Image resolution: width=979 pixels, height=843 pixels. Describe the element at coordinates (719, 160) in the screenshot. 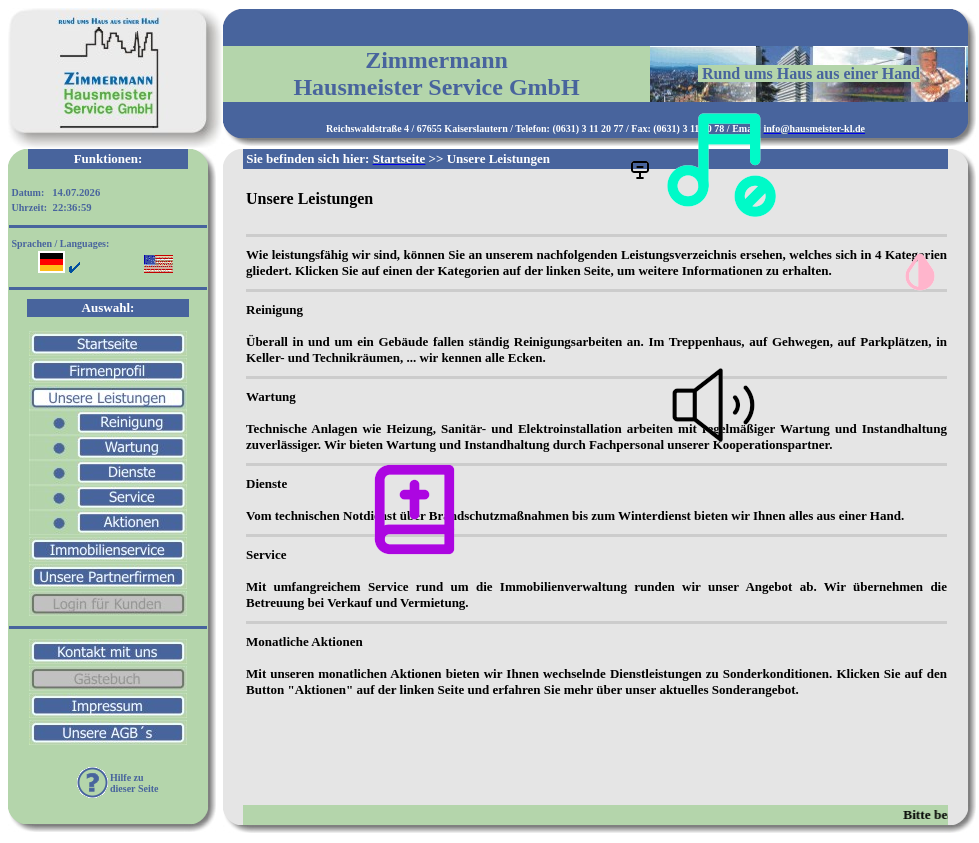

I see `cancel or stop music playback` at that location.